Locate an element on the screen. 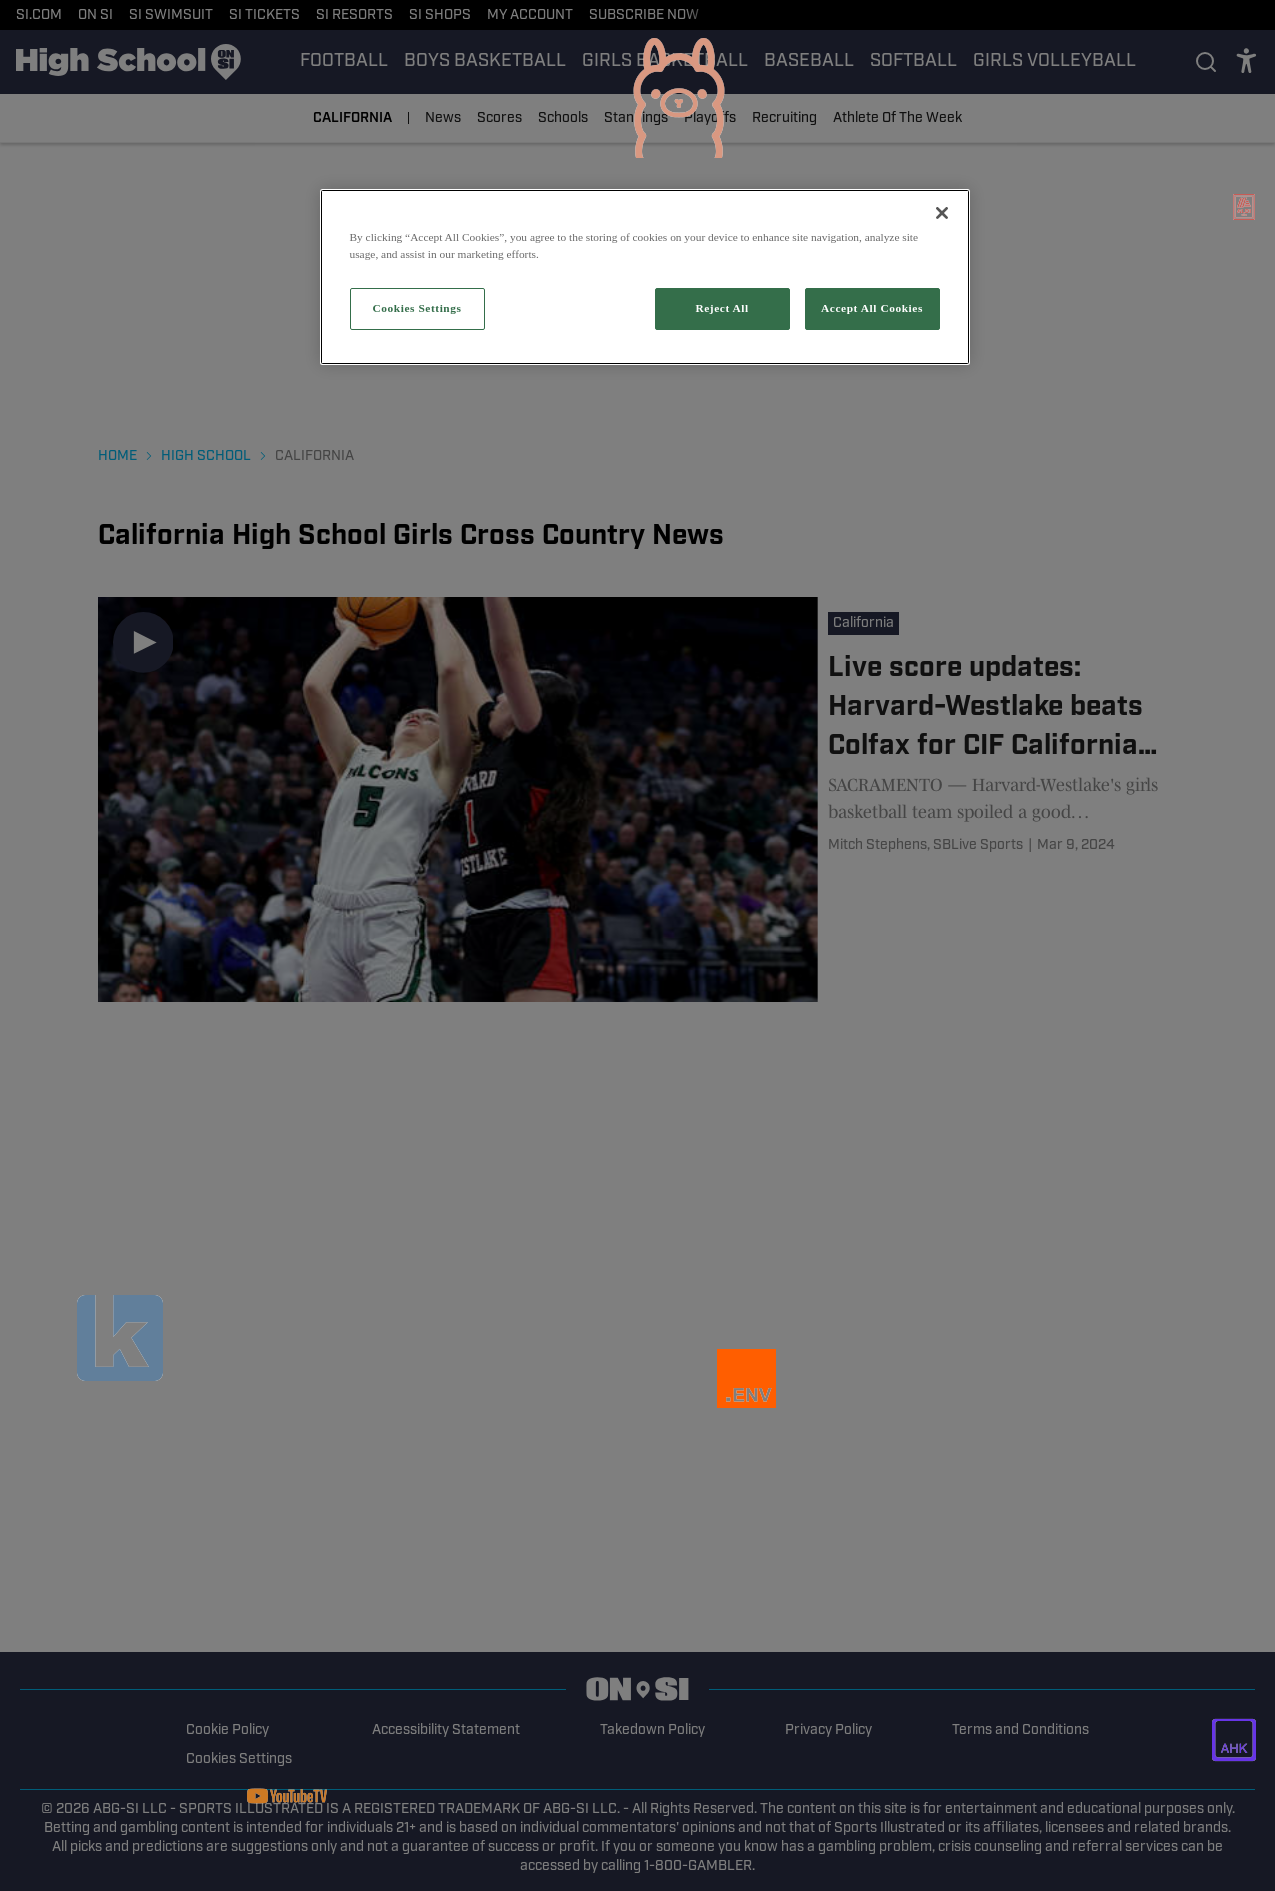 Image resolution: width=1275 pixels, height=1891 pixels. AutoHotkey application logo is located at coordinates (1234, 1740).